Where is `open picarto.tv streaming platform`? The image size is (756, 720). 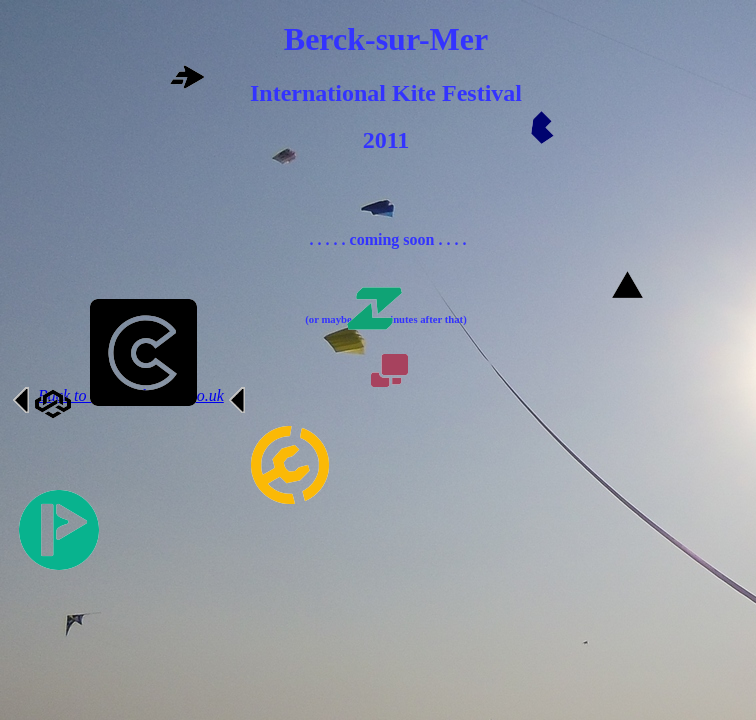
open picarto.tv streaming platform is located at coordinates (59, 530).